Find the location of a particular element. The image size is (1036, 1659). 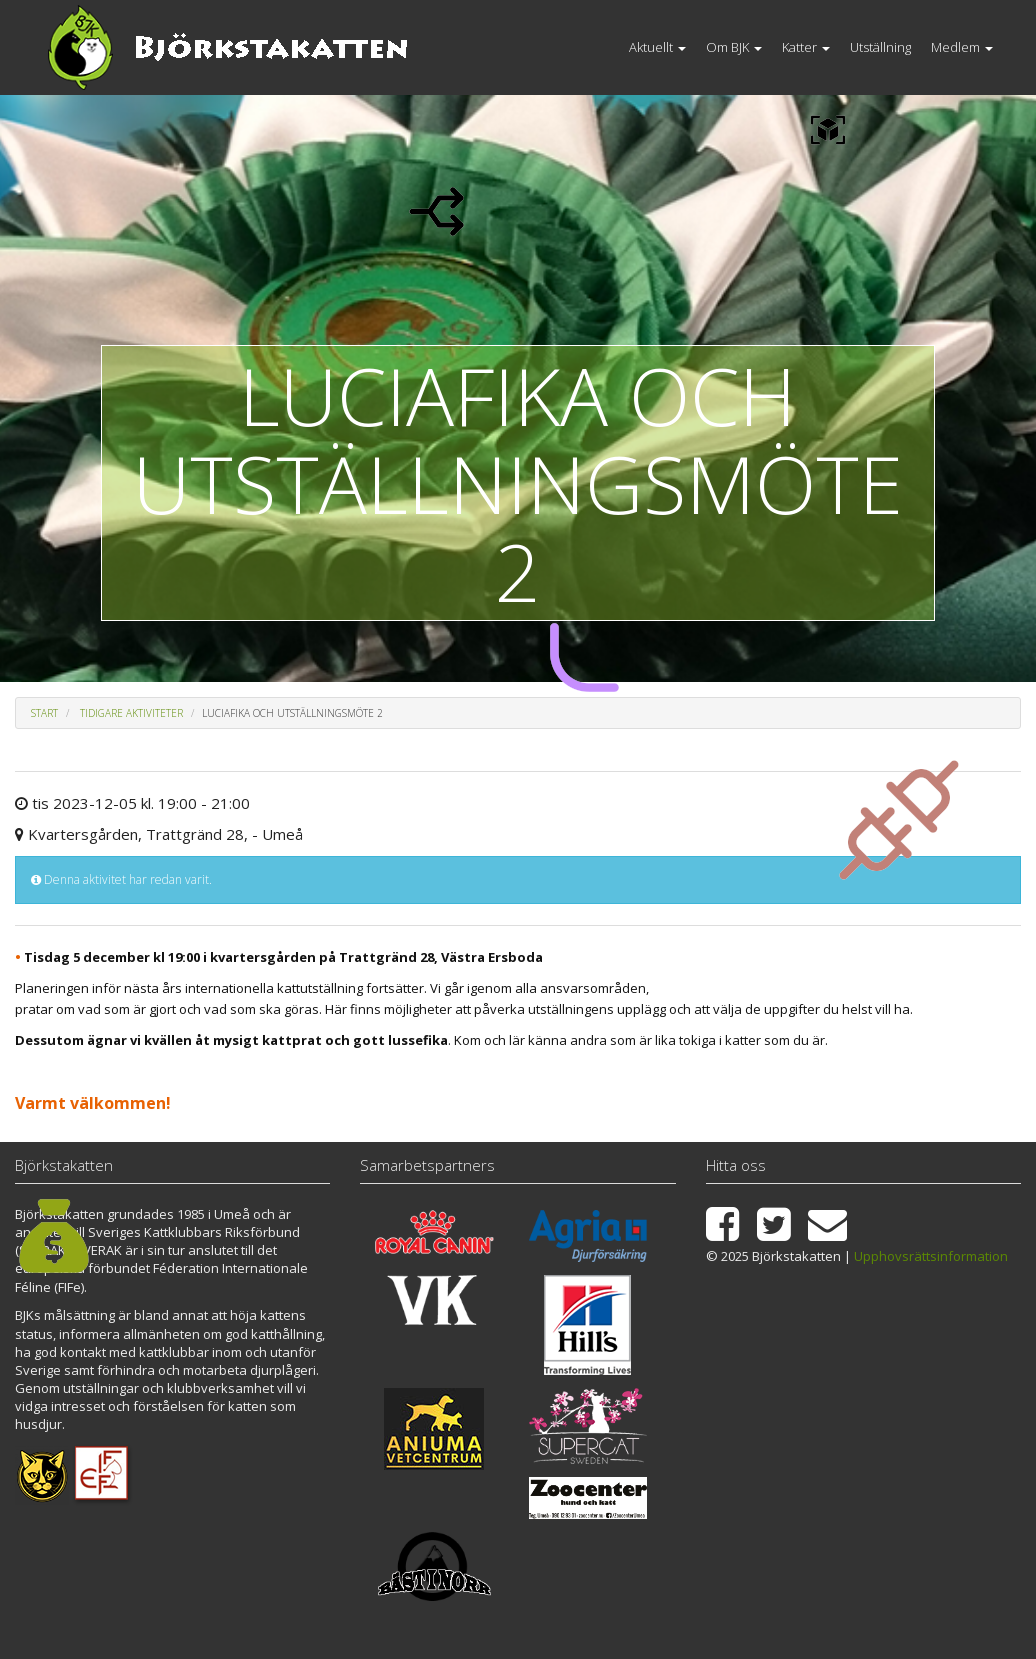

split or branch content into multiple paths is located at coordinates (436, 211).